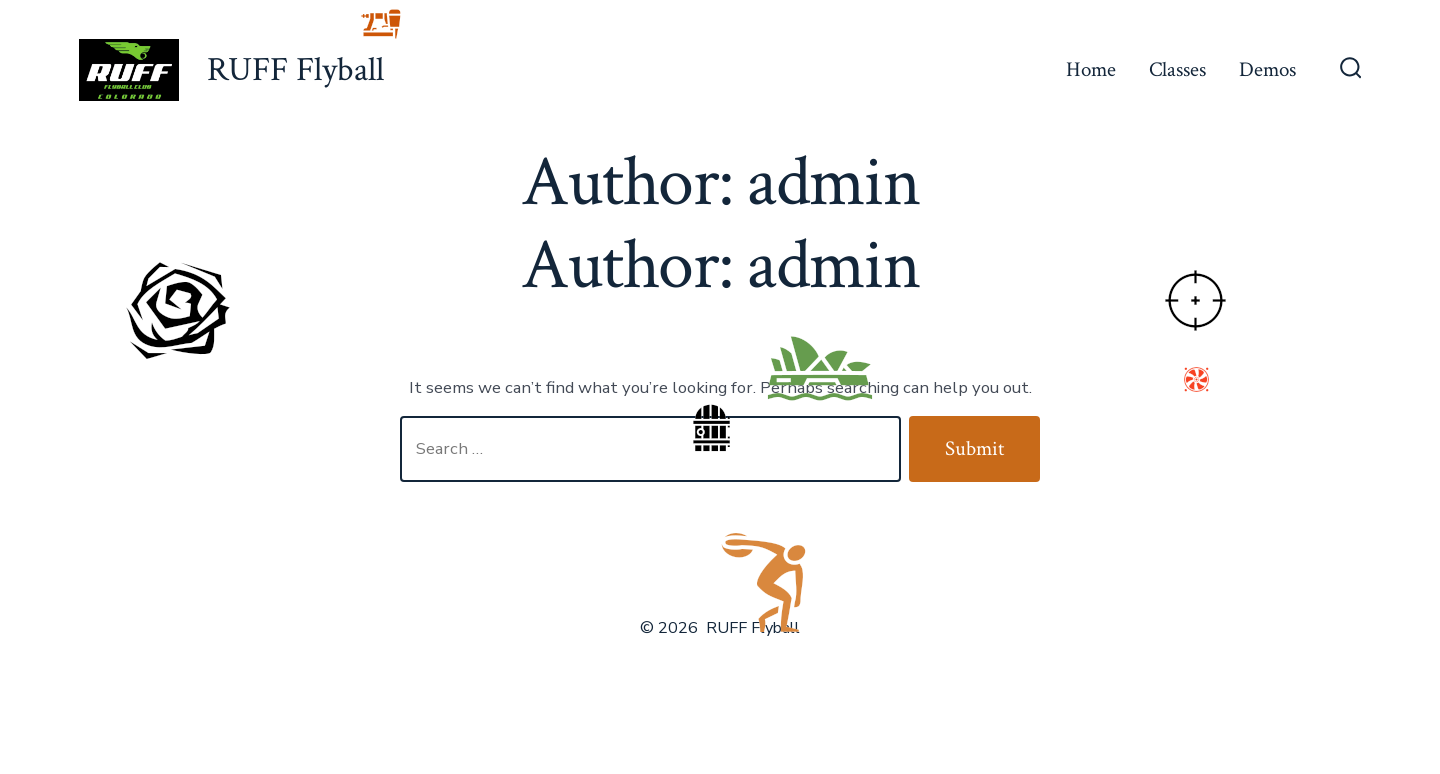 This screenshot has height=774, width=1440. I want to click on view sydney opera house landmark information, so click(820, 360).